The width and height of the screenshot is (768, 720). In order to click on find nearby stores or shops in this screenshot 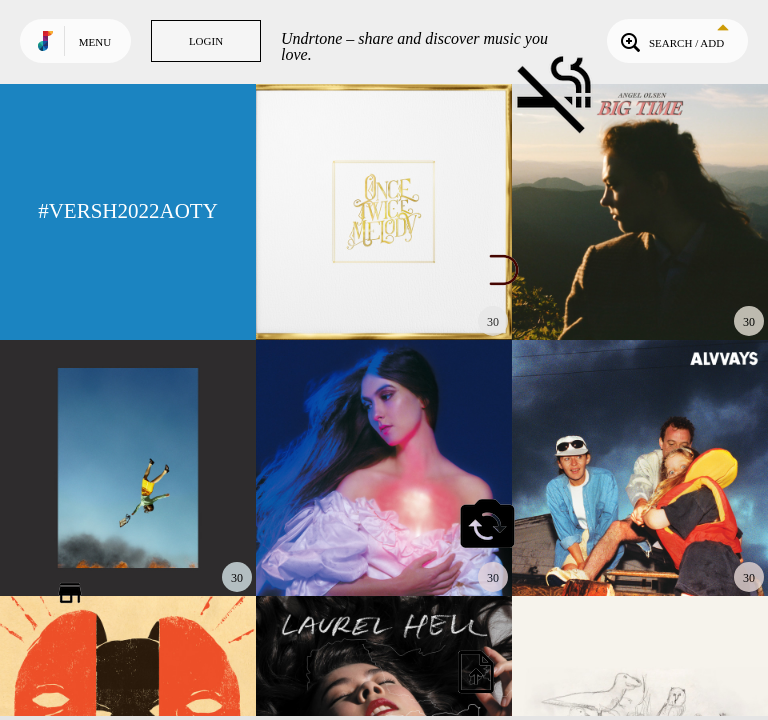, I will do `click(70, 593)`.